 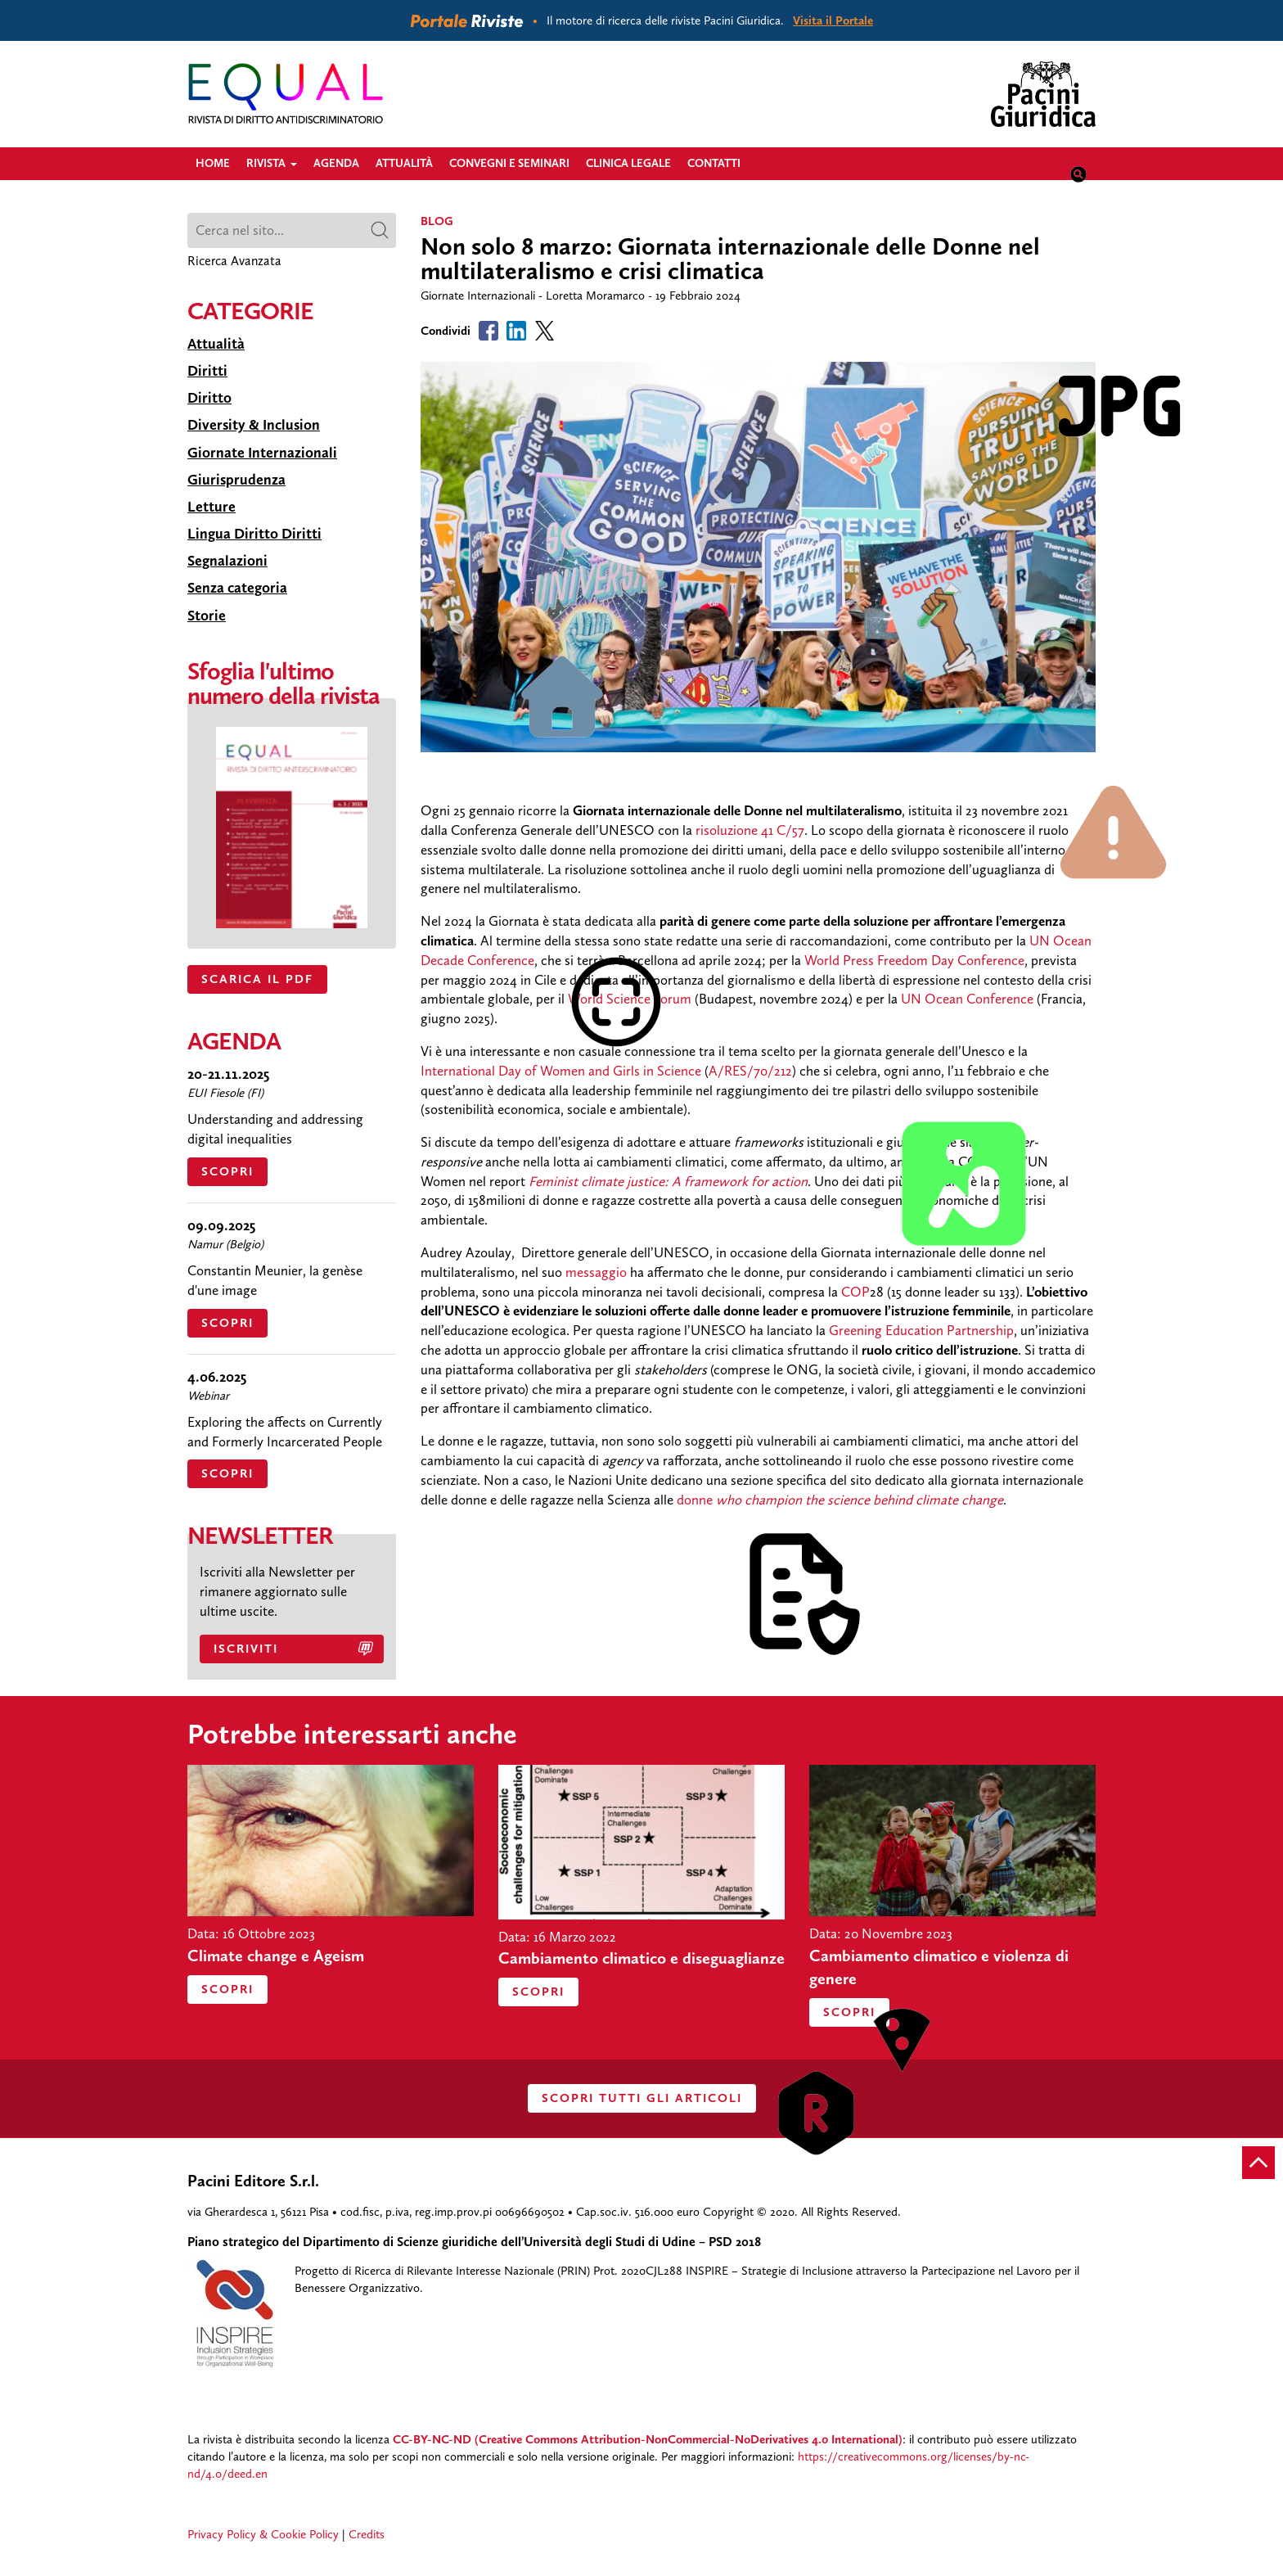 I want to click on tap to search, so click(x=1078, y=174).